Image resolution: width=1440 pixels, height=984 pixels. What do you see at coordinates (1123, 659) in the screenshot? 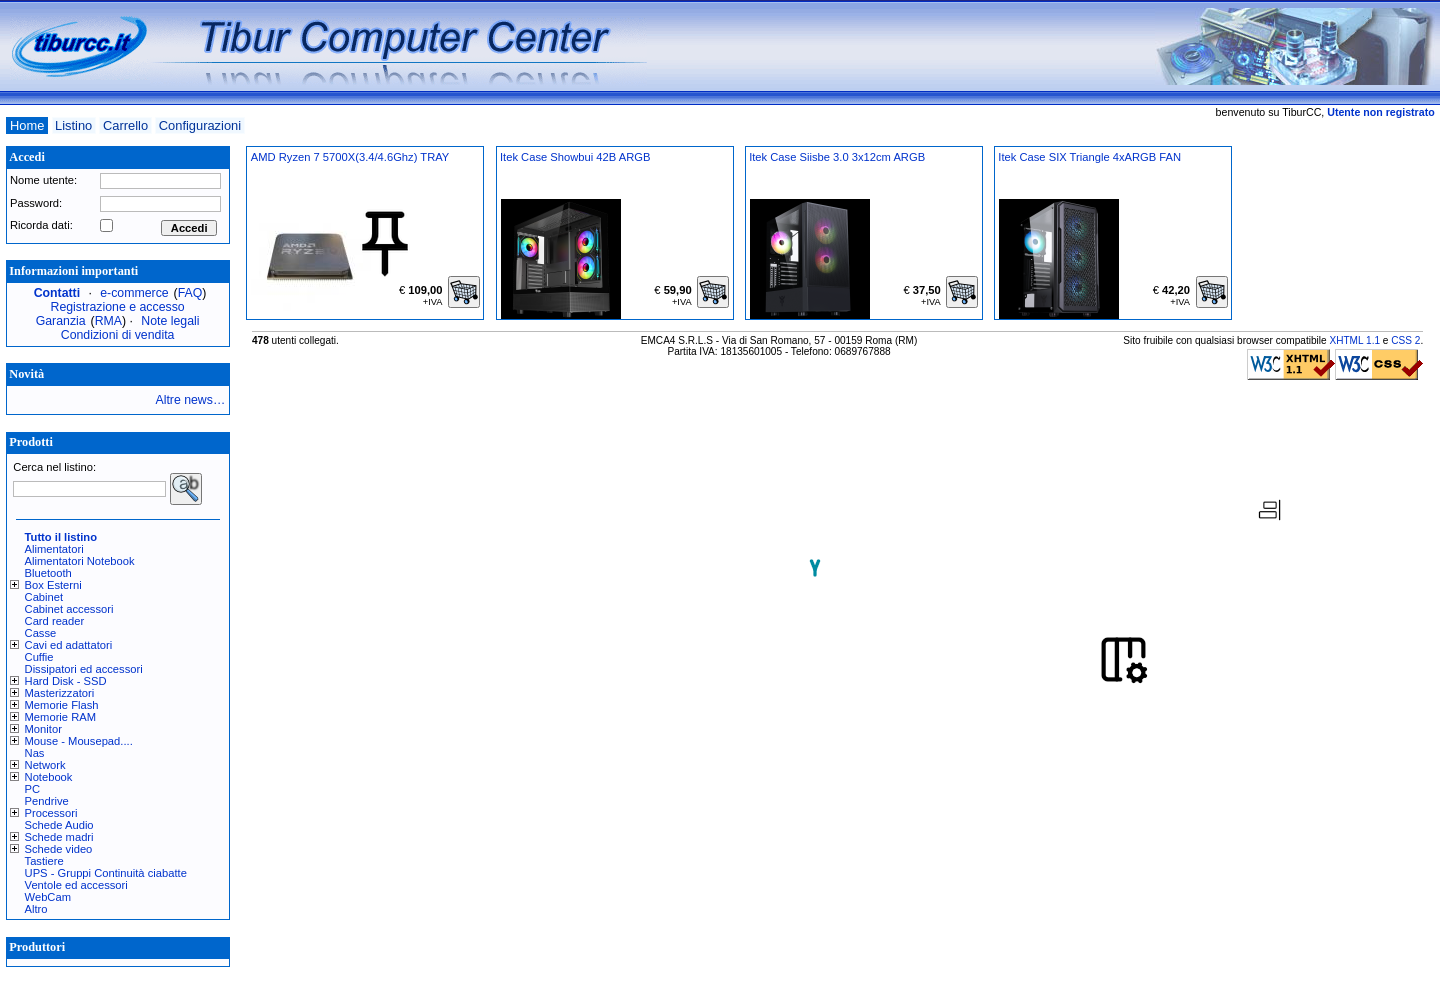
I see `configure column layout settings` at bounding box center [1123, 659].